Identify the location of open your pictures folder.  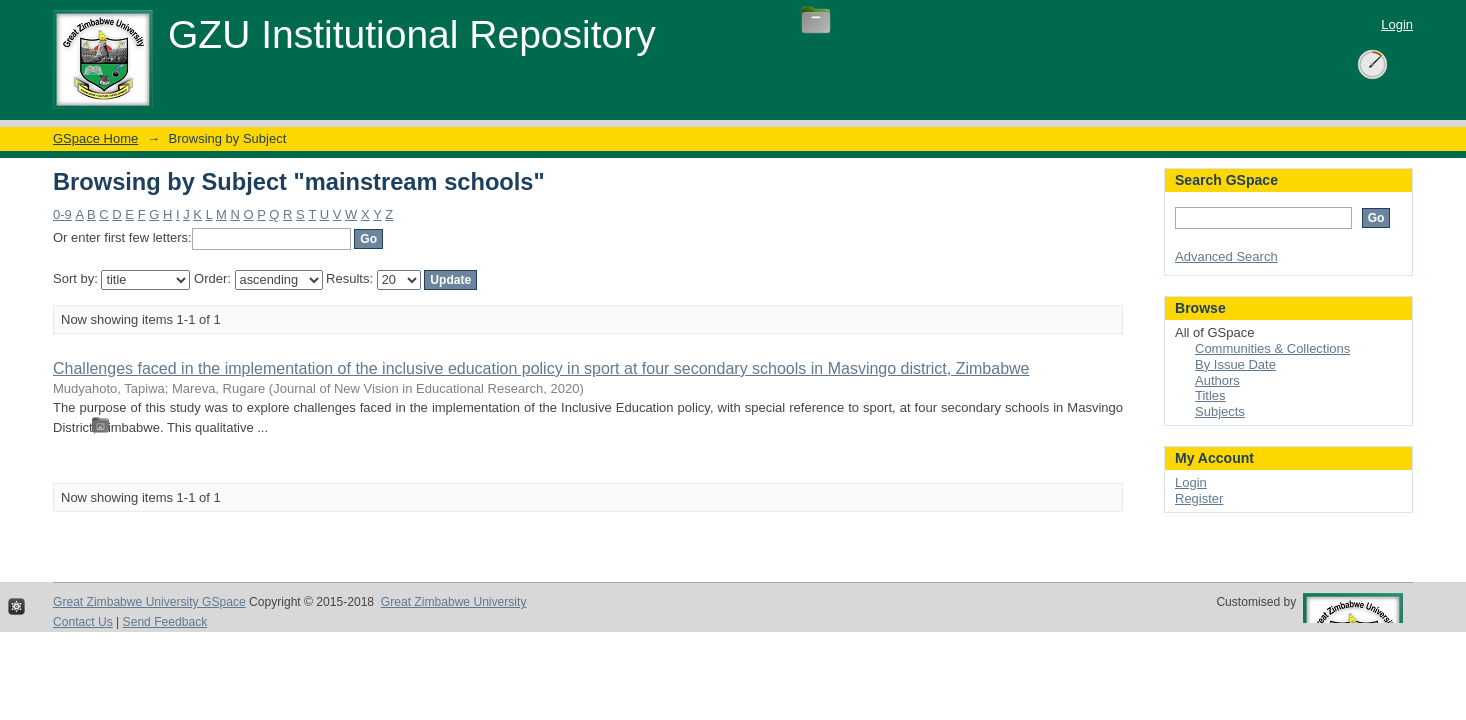
(100, 424).